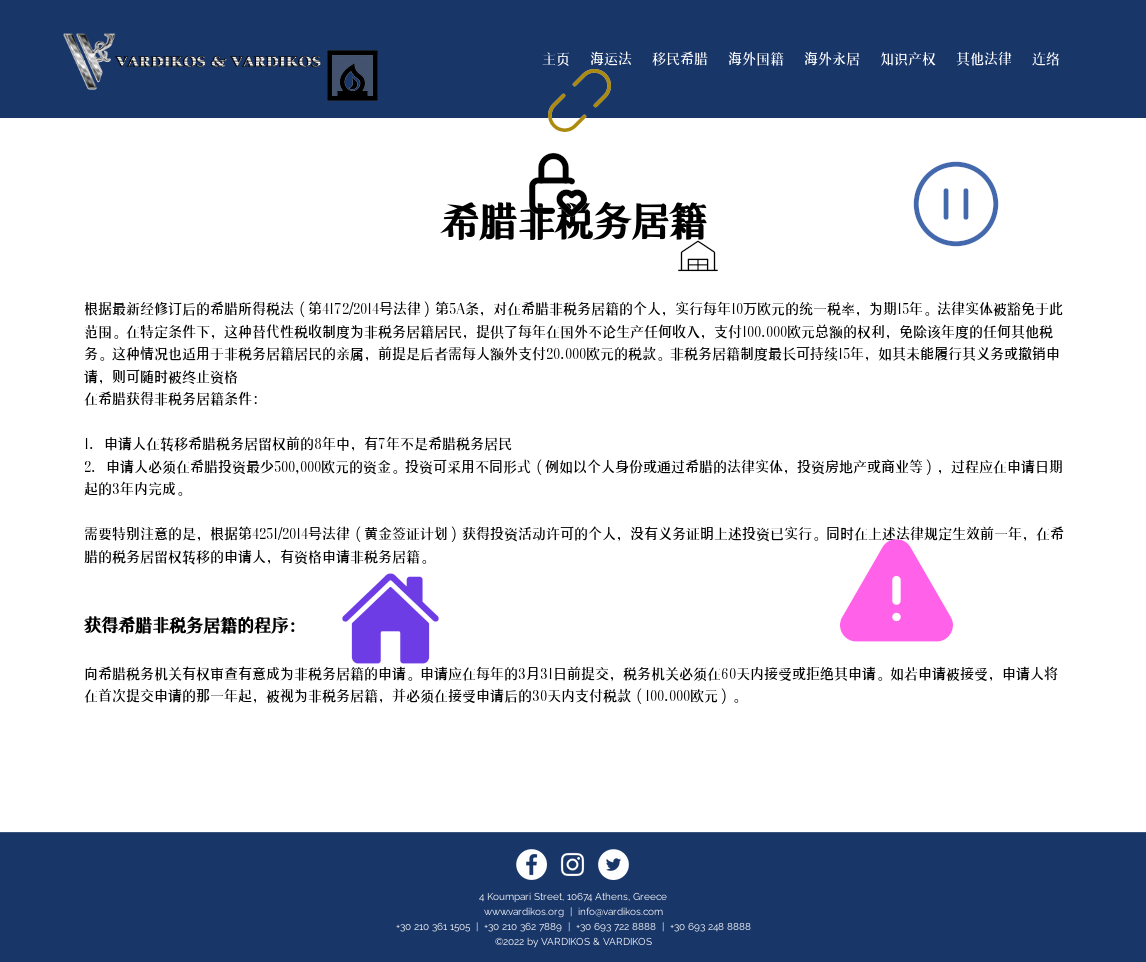 The width and height of the screenshot is (1146, 962). What do you see at coordinates (579, 100) in the screenshot?
I see `unlink or disconnect a URL` at bounding box center [579, 100].